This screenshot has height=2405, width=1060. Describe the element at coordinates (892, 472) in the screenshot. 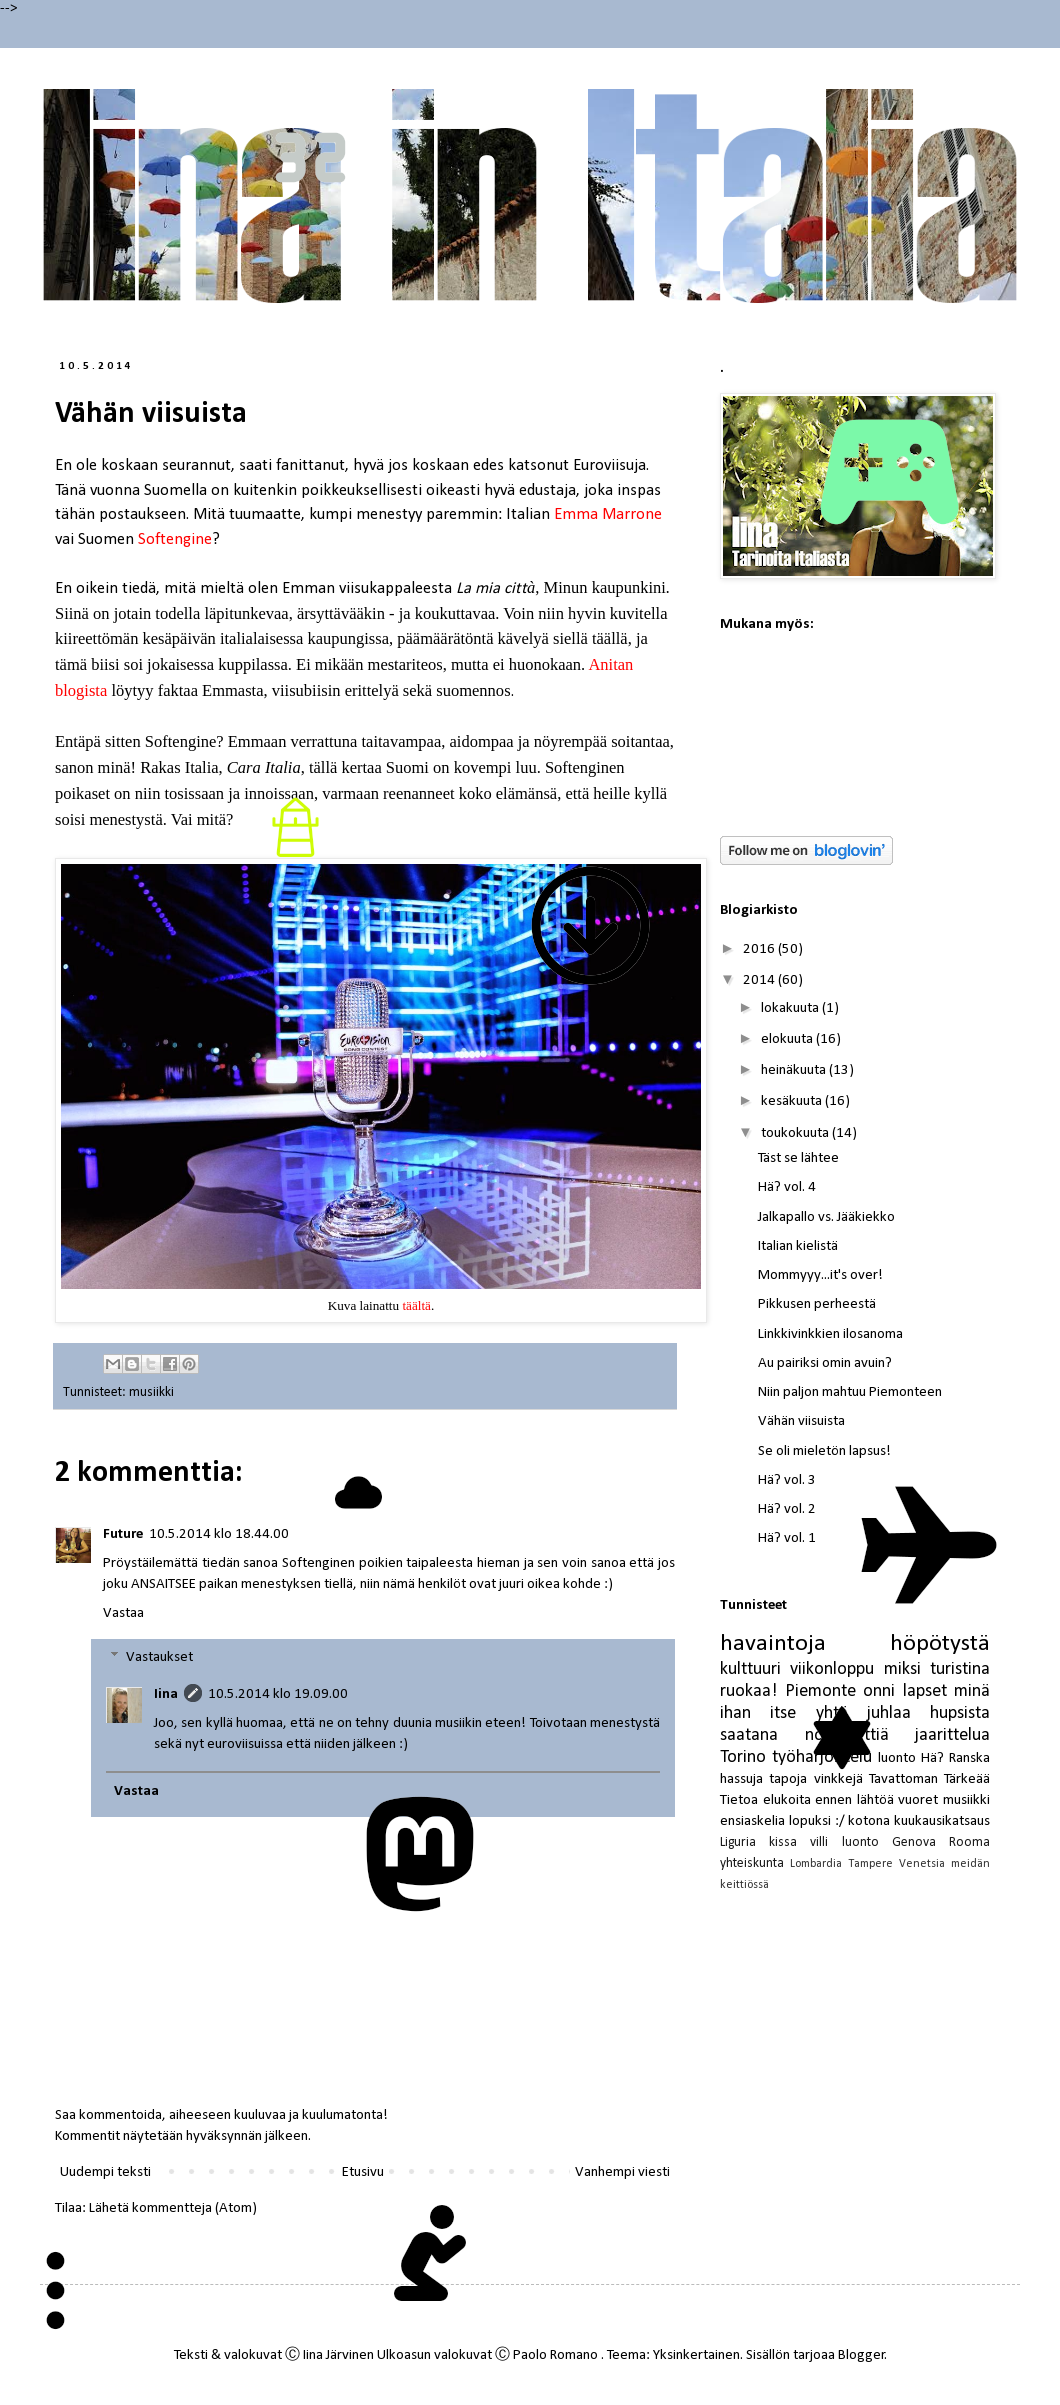

I see `access gaming features or games library` at that location.